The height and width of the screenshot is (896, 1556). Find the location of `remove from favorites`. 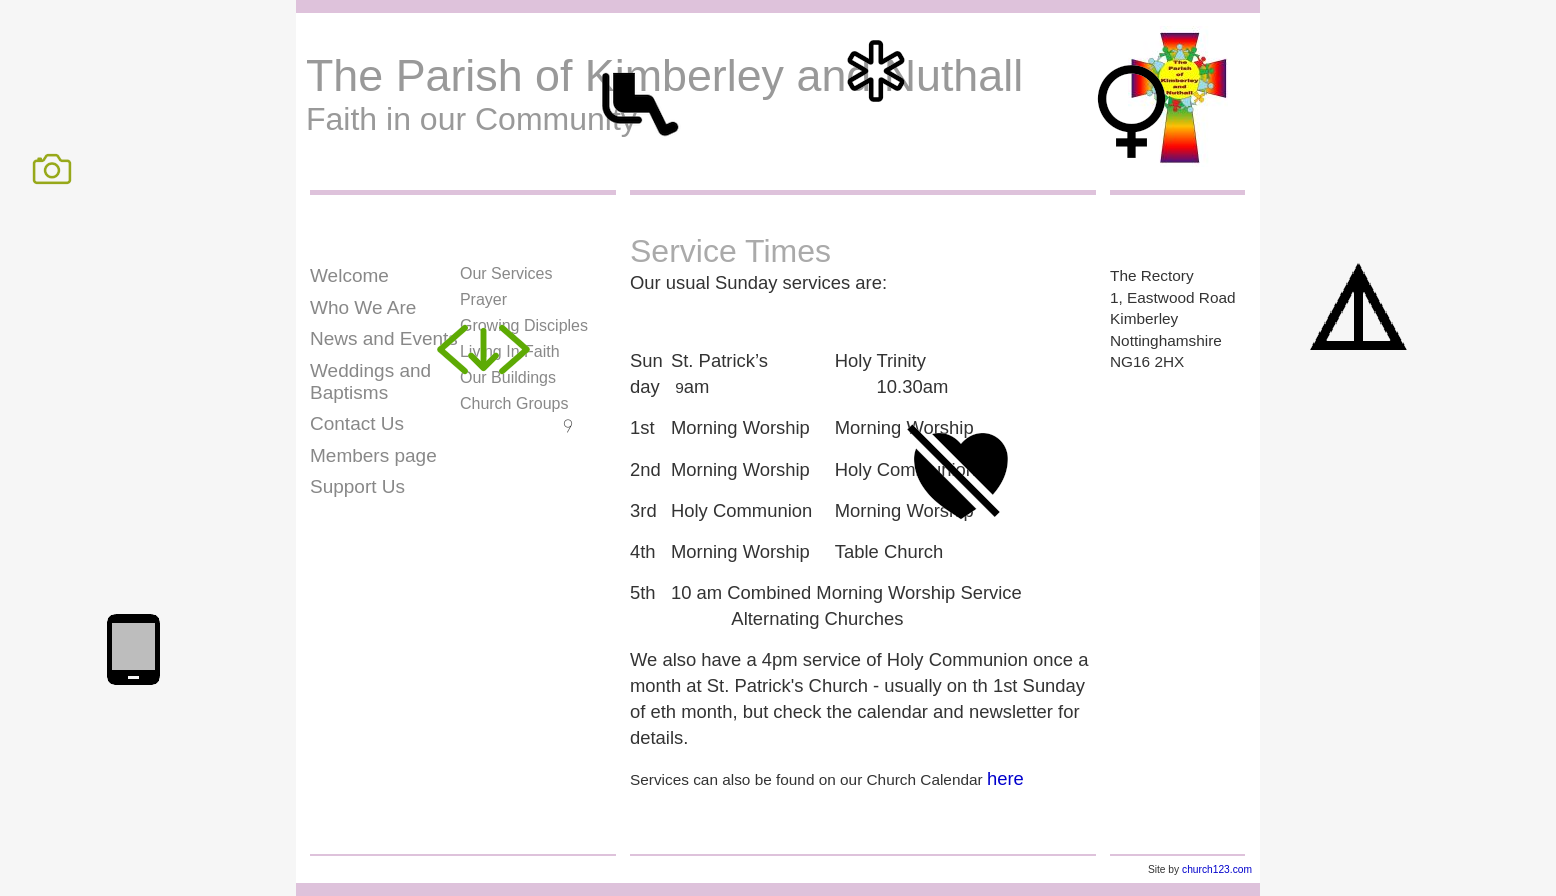

remove from favorites is located at coordinates (957, 472).